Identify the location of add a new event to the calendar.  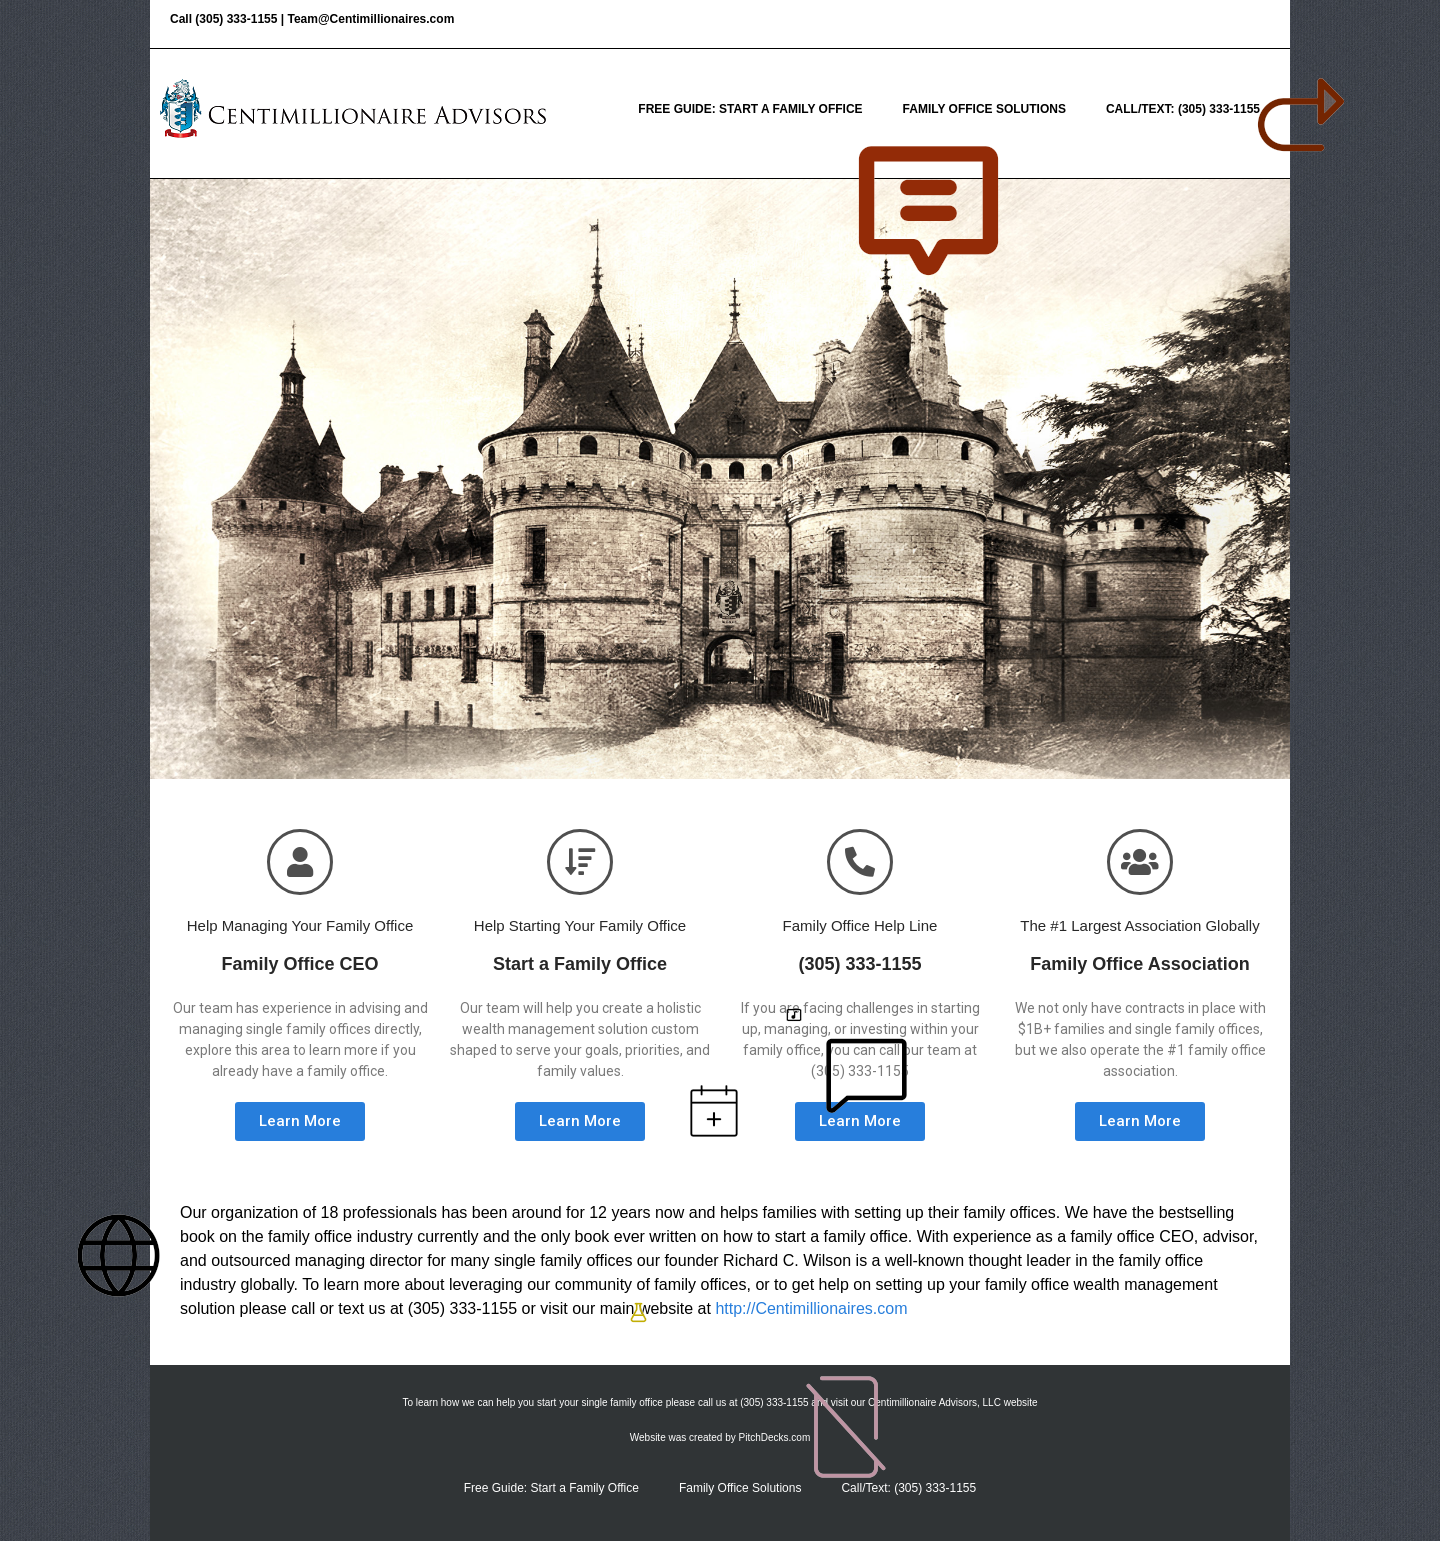
(714, 1113).